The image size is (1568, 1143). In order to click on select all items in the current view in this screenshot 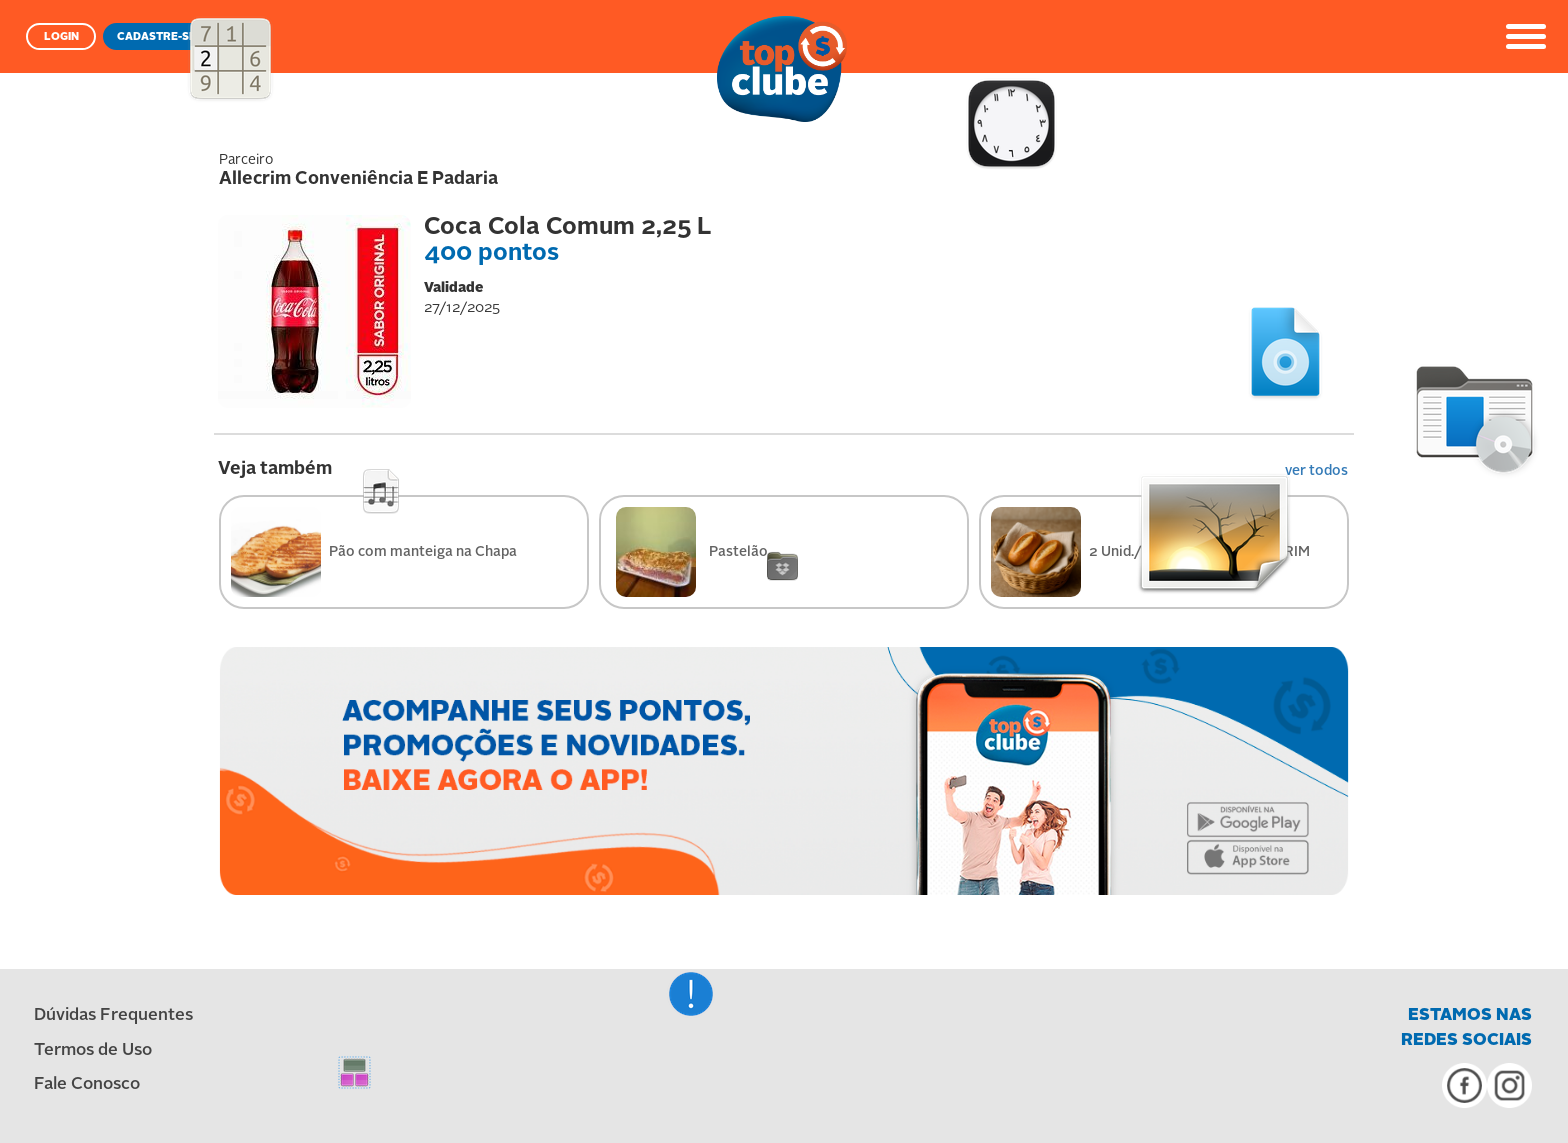, I will do `click(354, 1072)`.